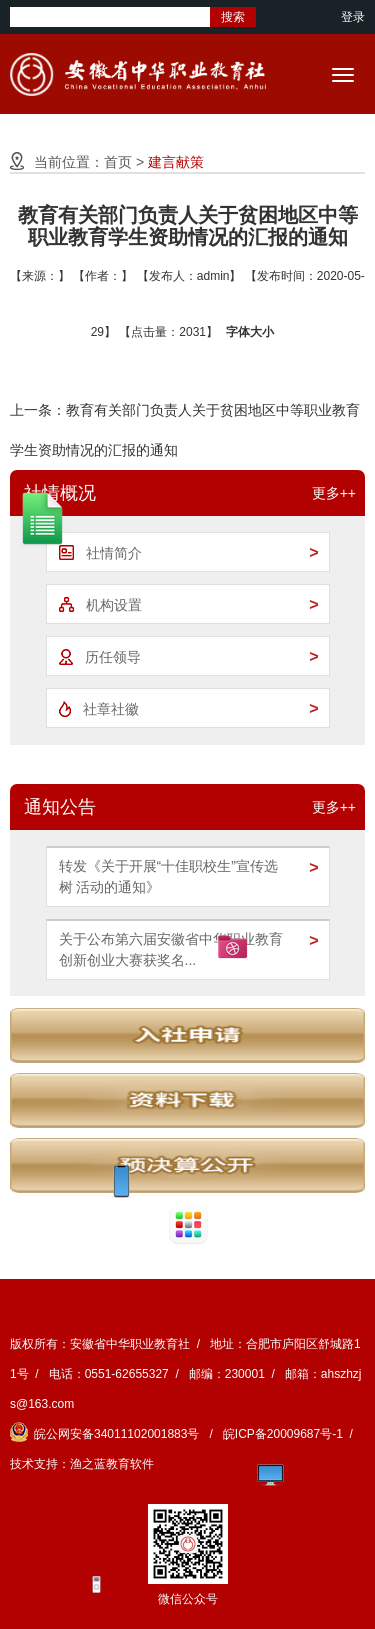 The image size is (375, 1629). Describe the element at coordinates (42, 519) in the screenshot. I see `google forms file or document` at that location.